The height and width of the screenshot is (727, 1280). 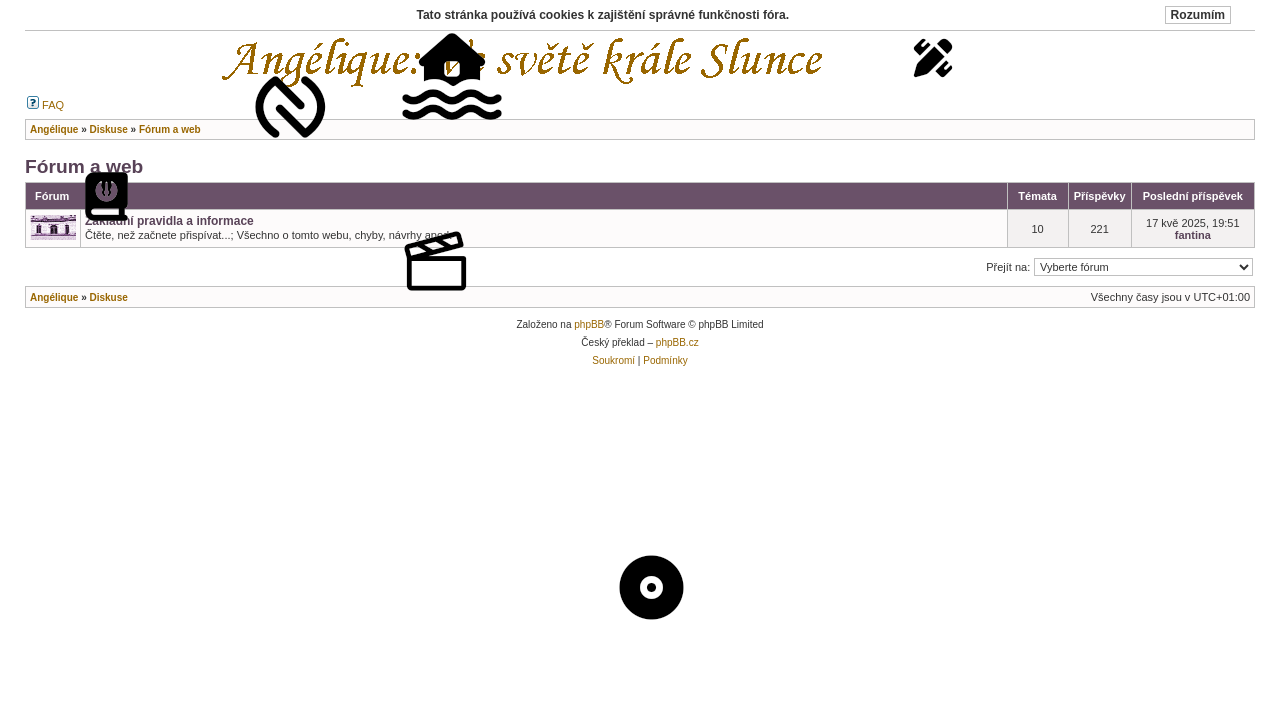 I want to click on access video or movie content, so click(x=436, y=263).